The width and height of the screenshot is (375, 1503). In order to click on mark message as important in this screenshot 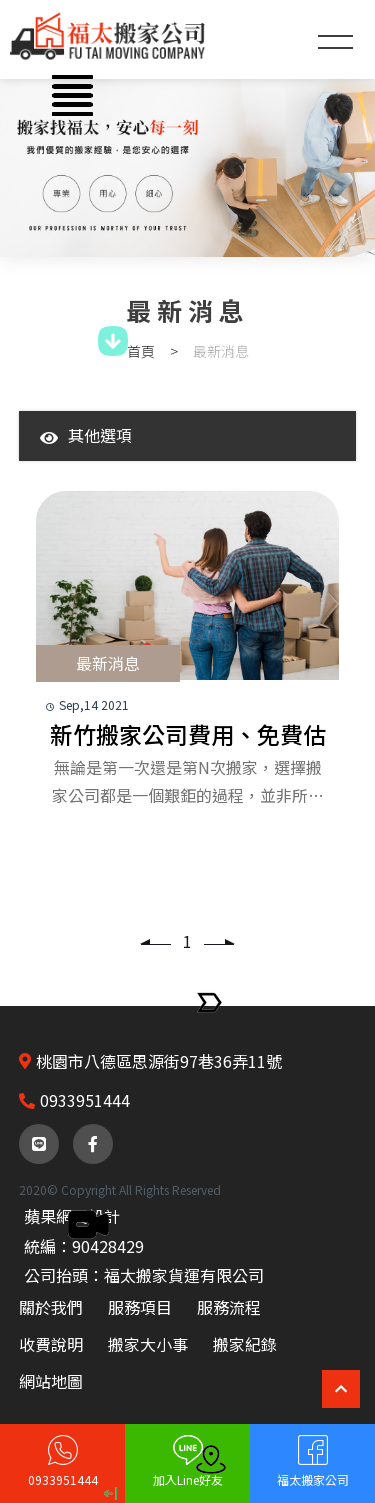, I will do `click(209, 1002)`.